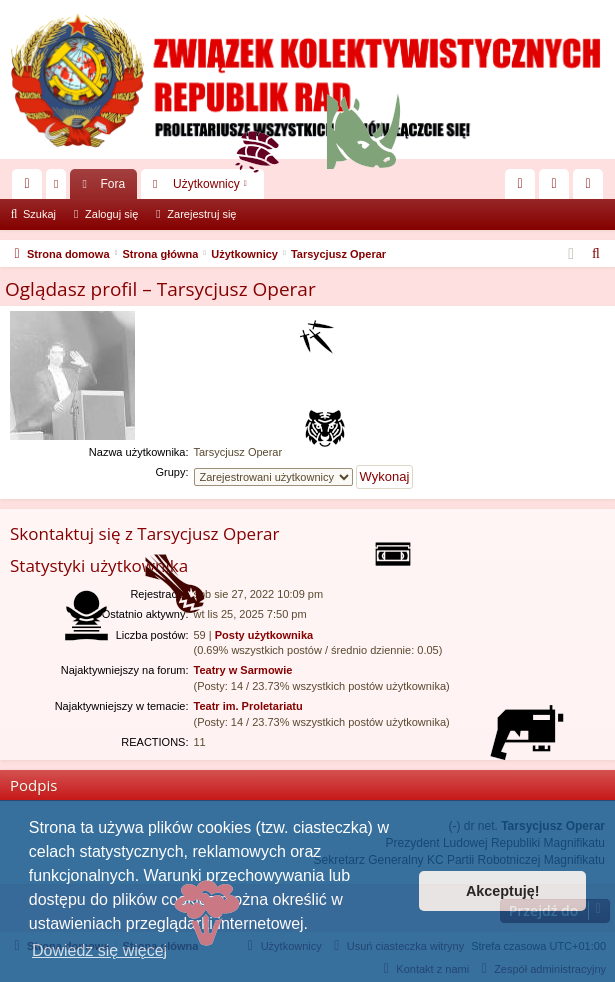 This screenshot has width=615, height=982. What do you see at coordinates (175, 584) in the screenshot?
I see `indicates incoming threat or danger event in game` at bounding box center [175, 584].